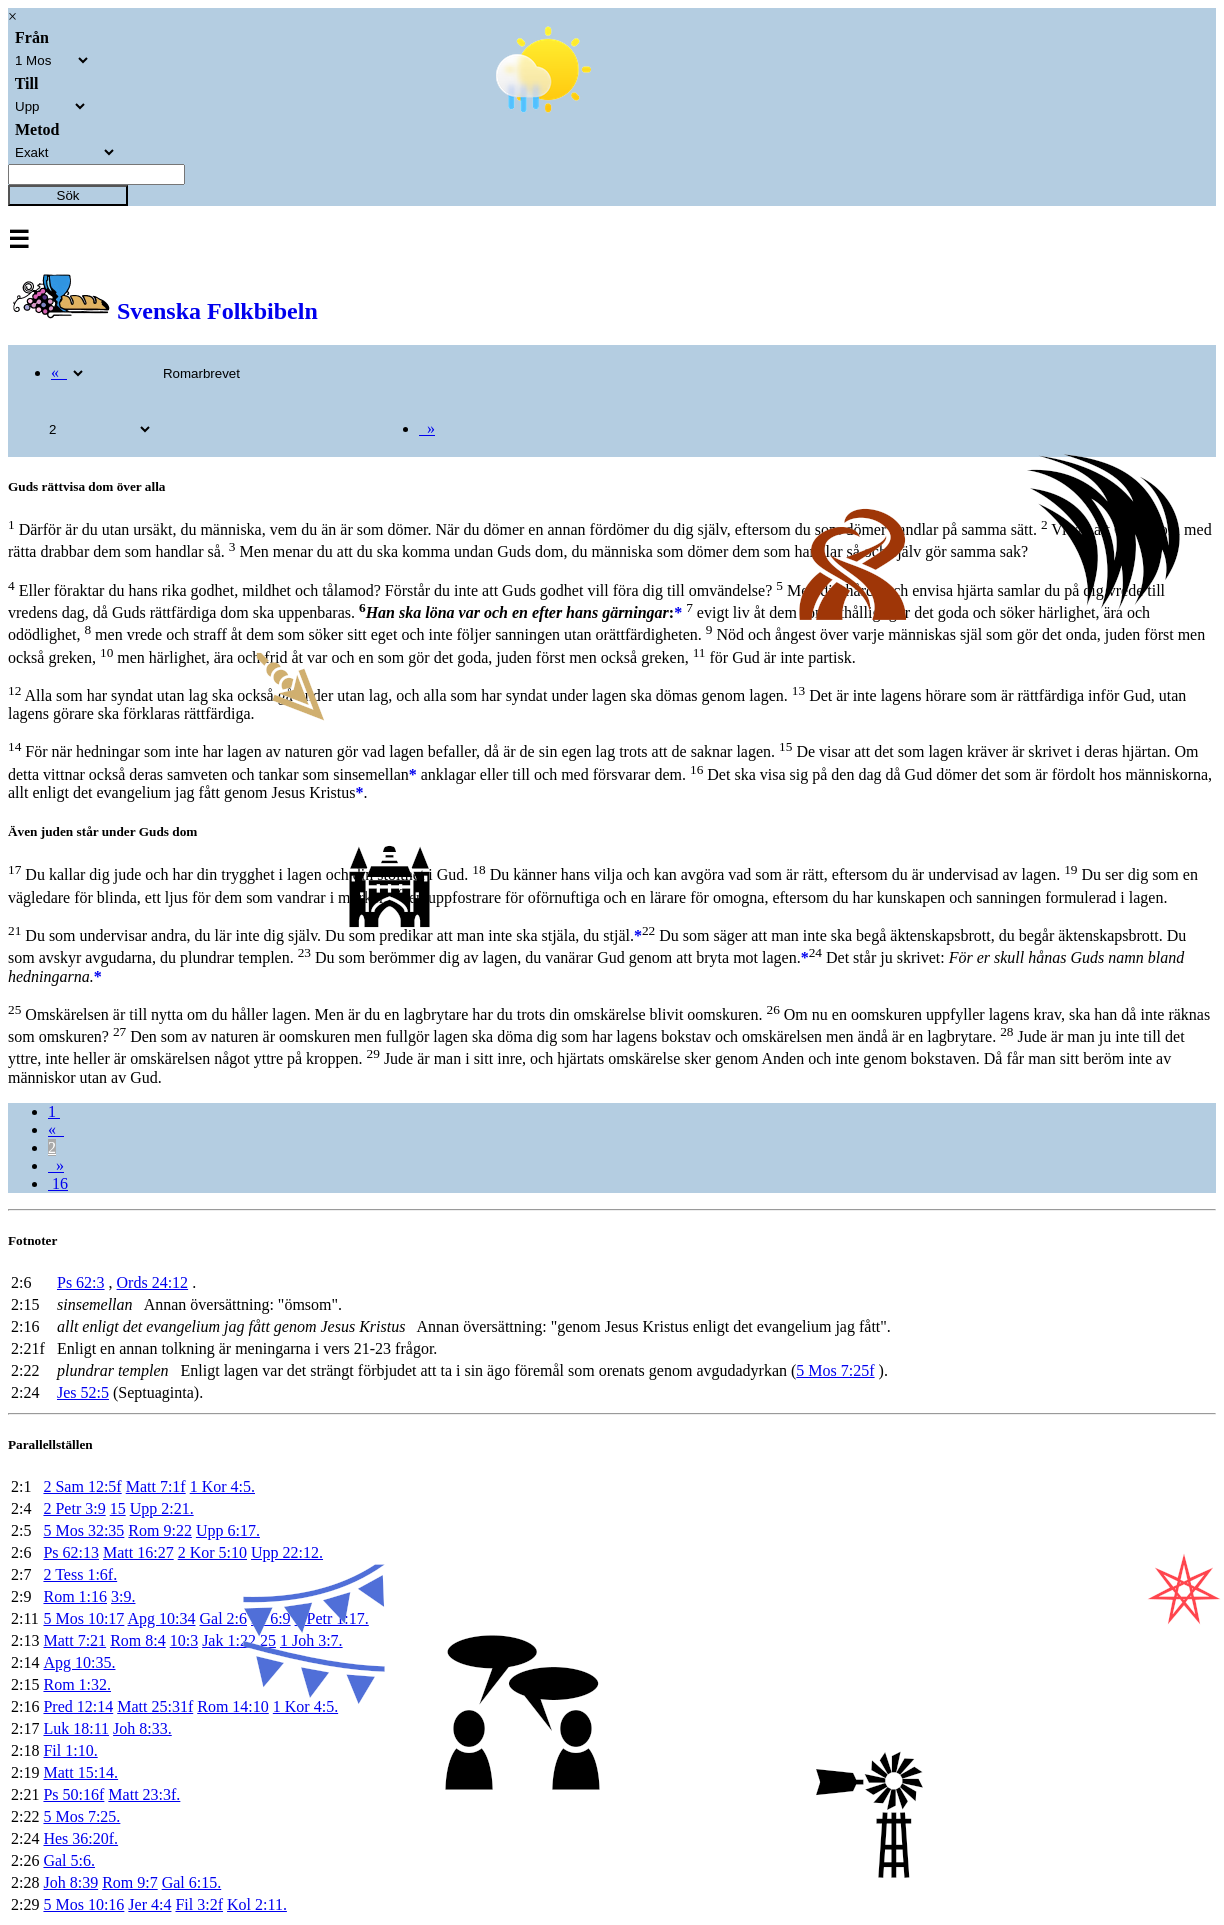 Image resolution: width=1224 pixels, height=1925 pixels. What do you see at coordinates (314, 1634) in the screenshot?
I see `indicates a celebration or event` at bounding box center [314, 1634].